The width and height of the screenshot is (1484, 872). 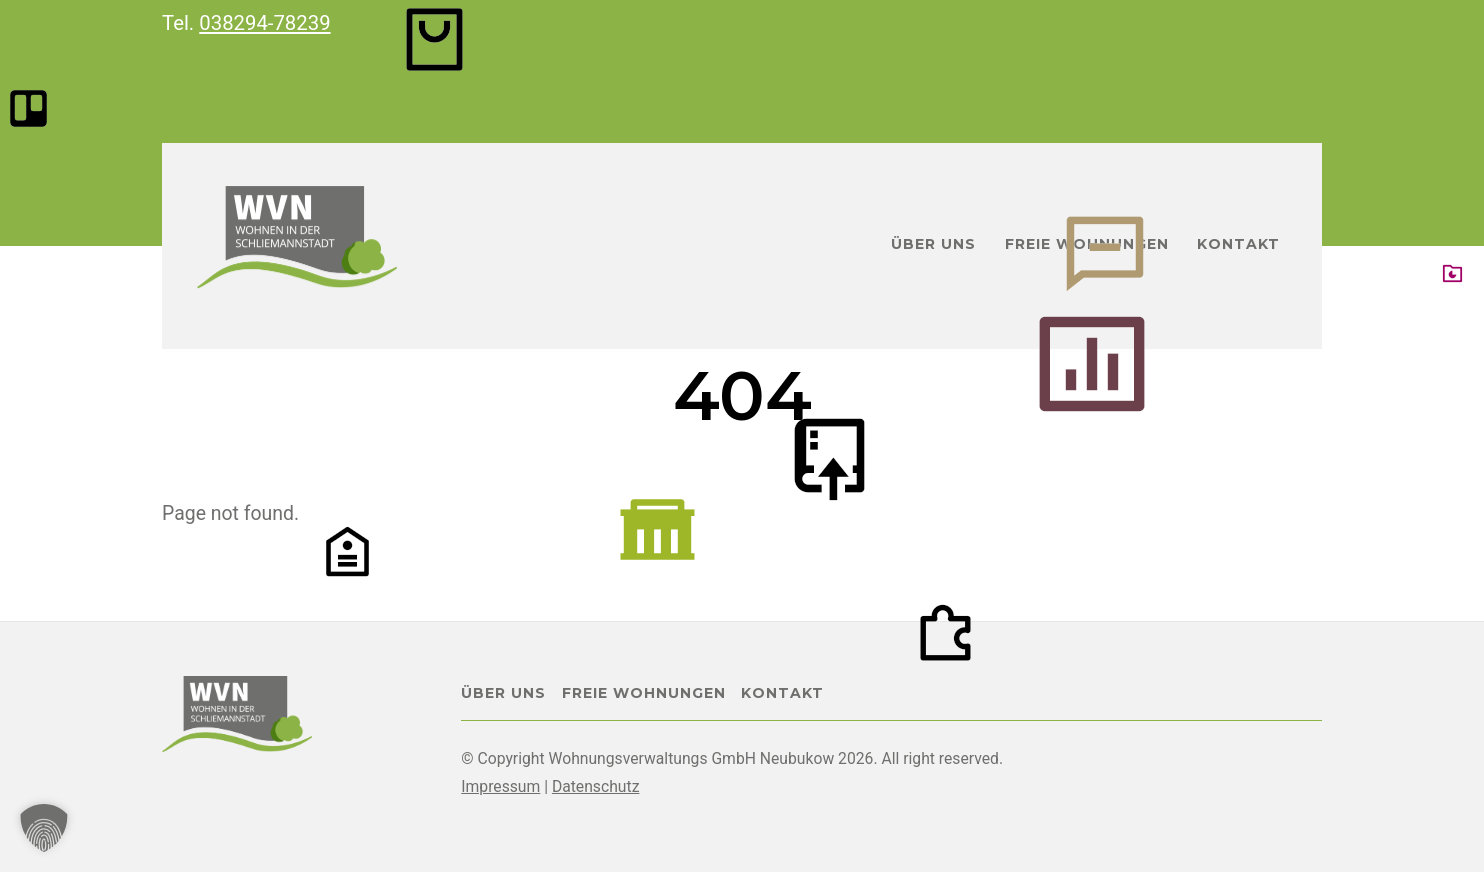 What do you see at coordinates (657, 529) in the screenshot?
I see `access government services` at bounding box center [657, 529].